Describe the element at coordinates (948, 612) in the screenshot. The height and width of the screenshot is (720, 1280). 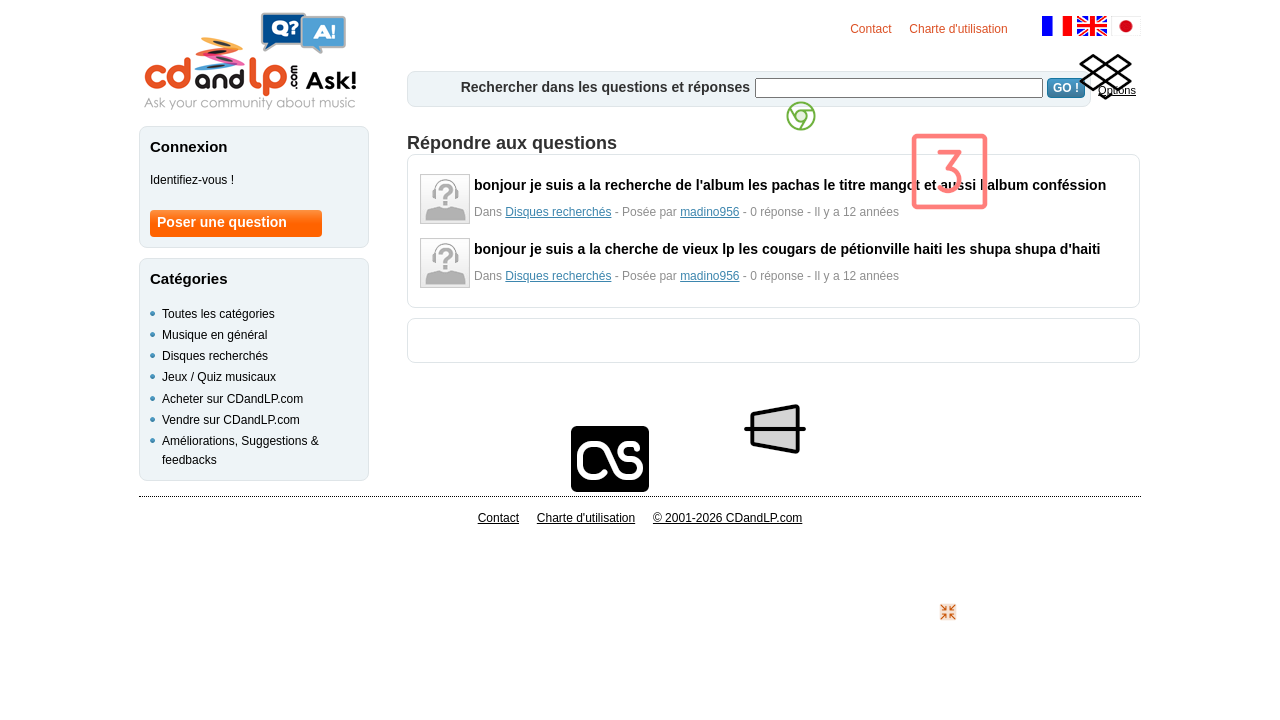
I see `exit fullscreen mode` at that location.